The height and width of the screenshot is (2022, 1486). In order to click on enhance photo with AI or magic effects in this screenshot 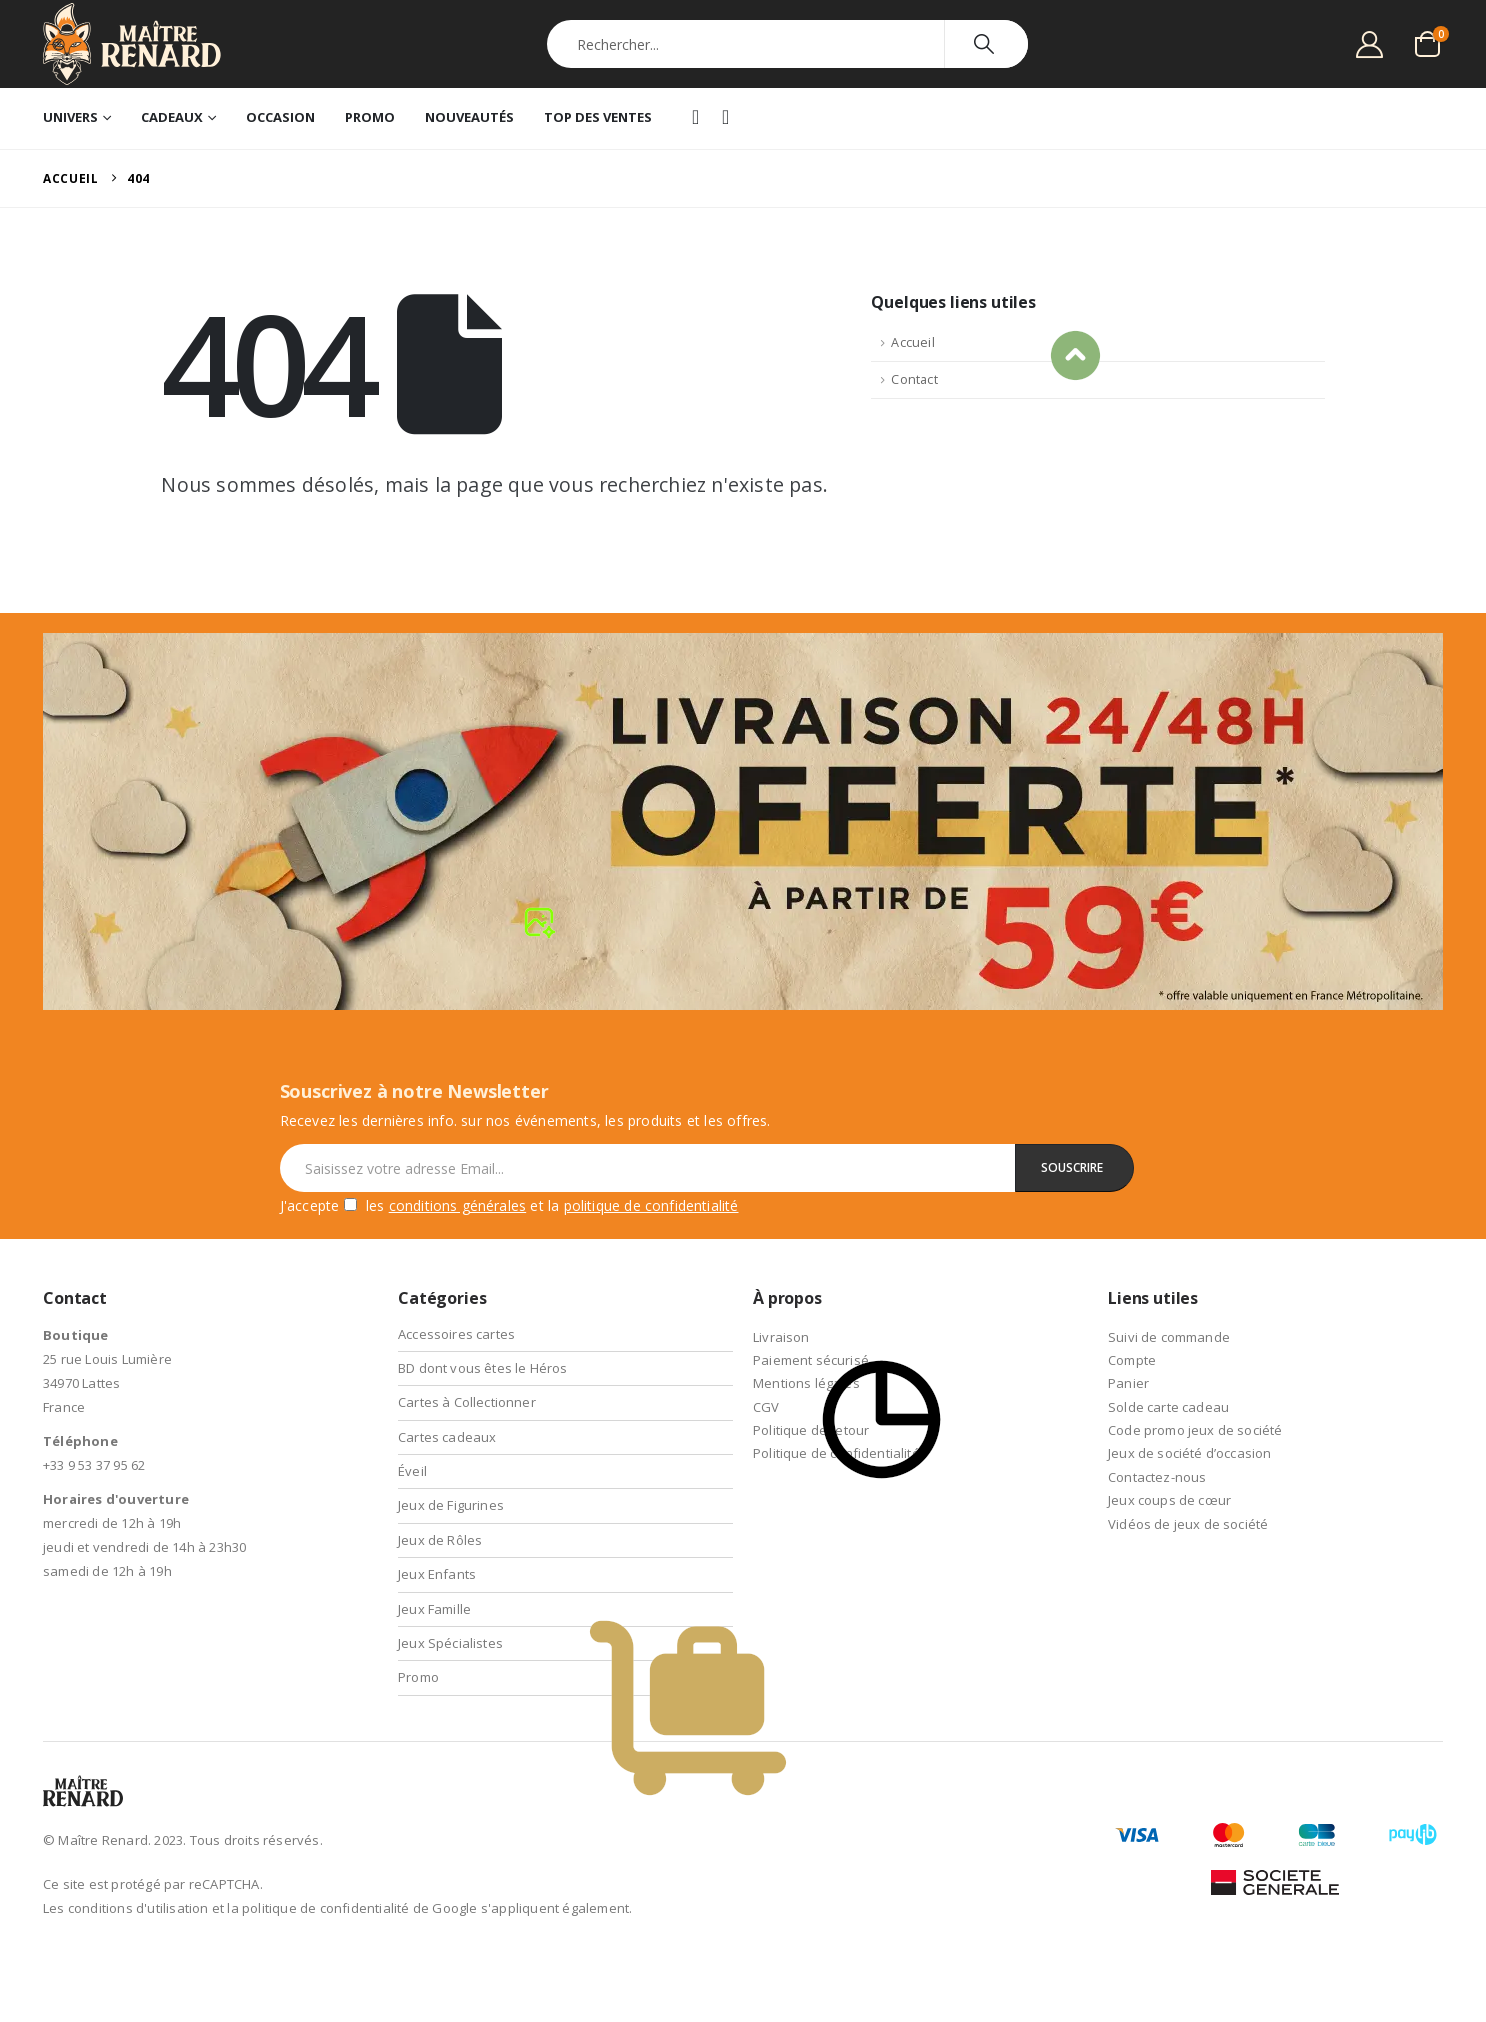, I will do `click(539, 922)`.